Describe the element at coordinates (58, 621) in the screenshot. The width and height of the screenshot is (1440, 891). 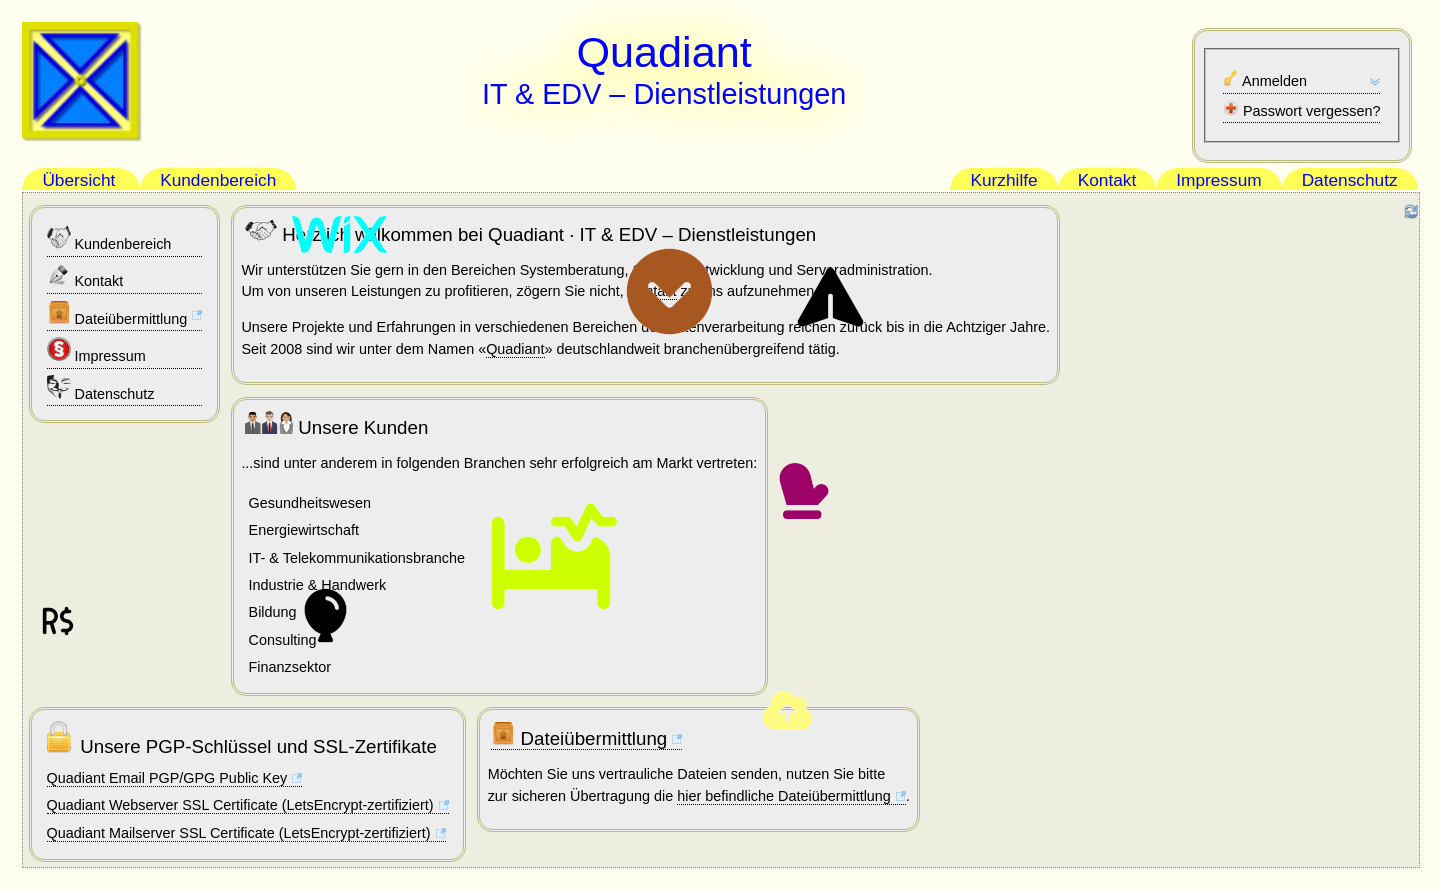
I see `indicates brazilian real (BRL) currency` at that location.